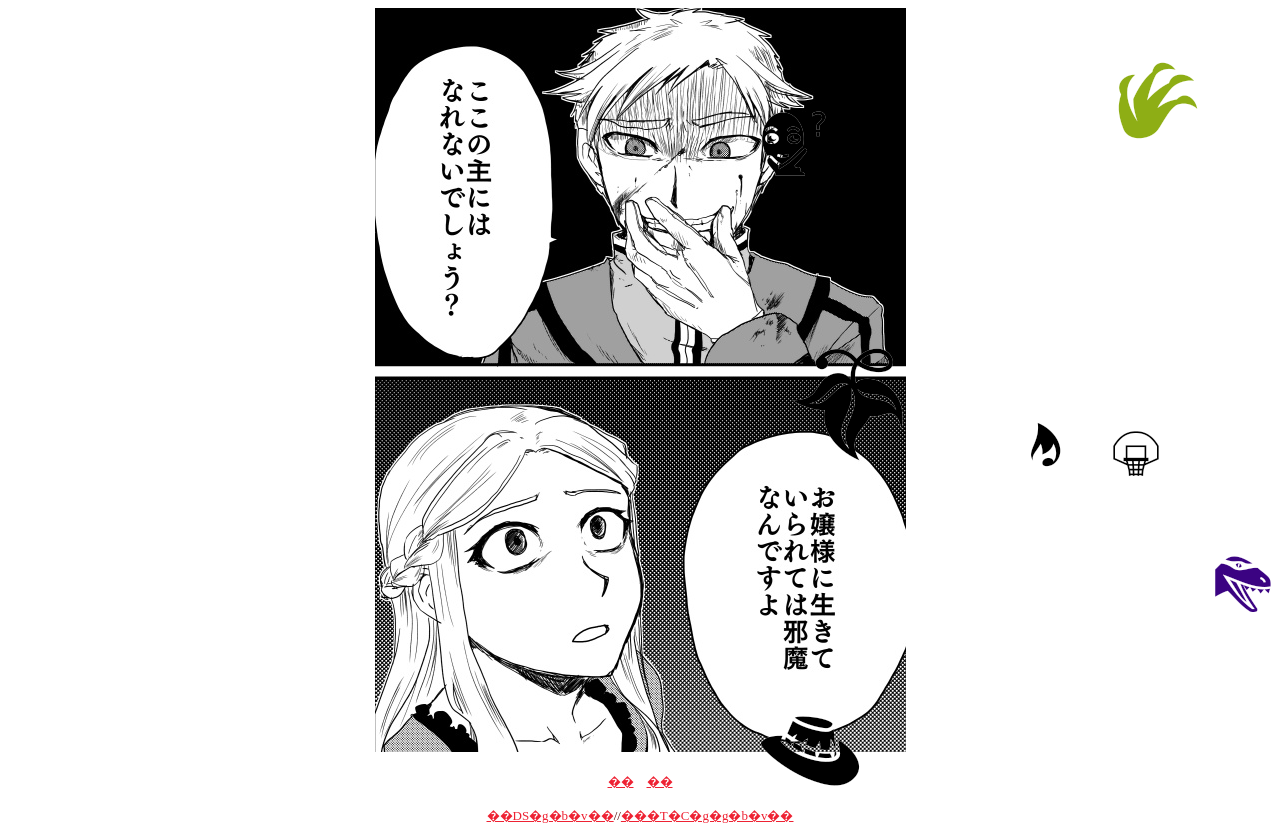 The width and height of the screenshot is (1280, 832). Describe the element at coordinates (1158, 99) in the screenshot. I see `enemy grab or grapple attack in a game` at that location.